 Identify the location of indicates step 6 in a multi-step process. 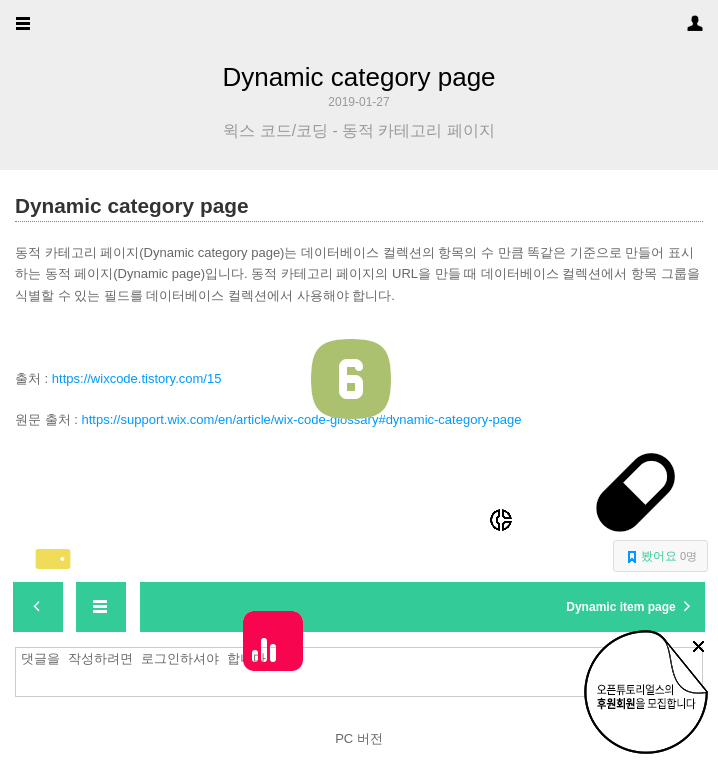
(351, 379).